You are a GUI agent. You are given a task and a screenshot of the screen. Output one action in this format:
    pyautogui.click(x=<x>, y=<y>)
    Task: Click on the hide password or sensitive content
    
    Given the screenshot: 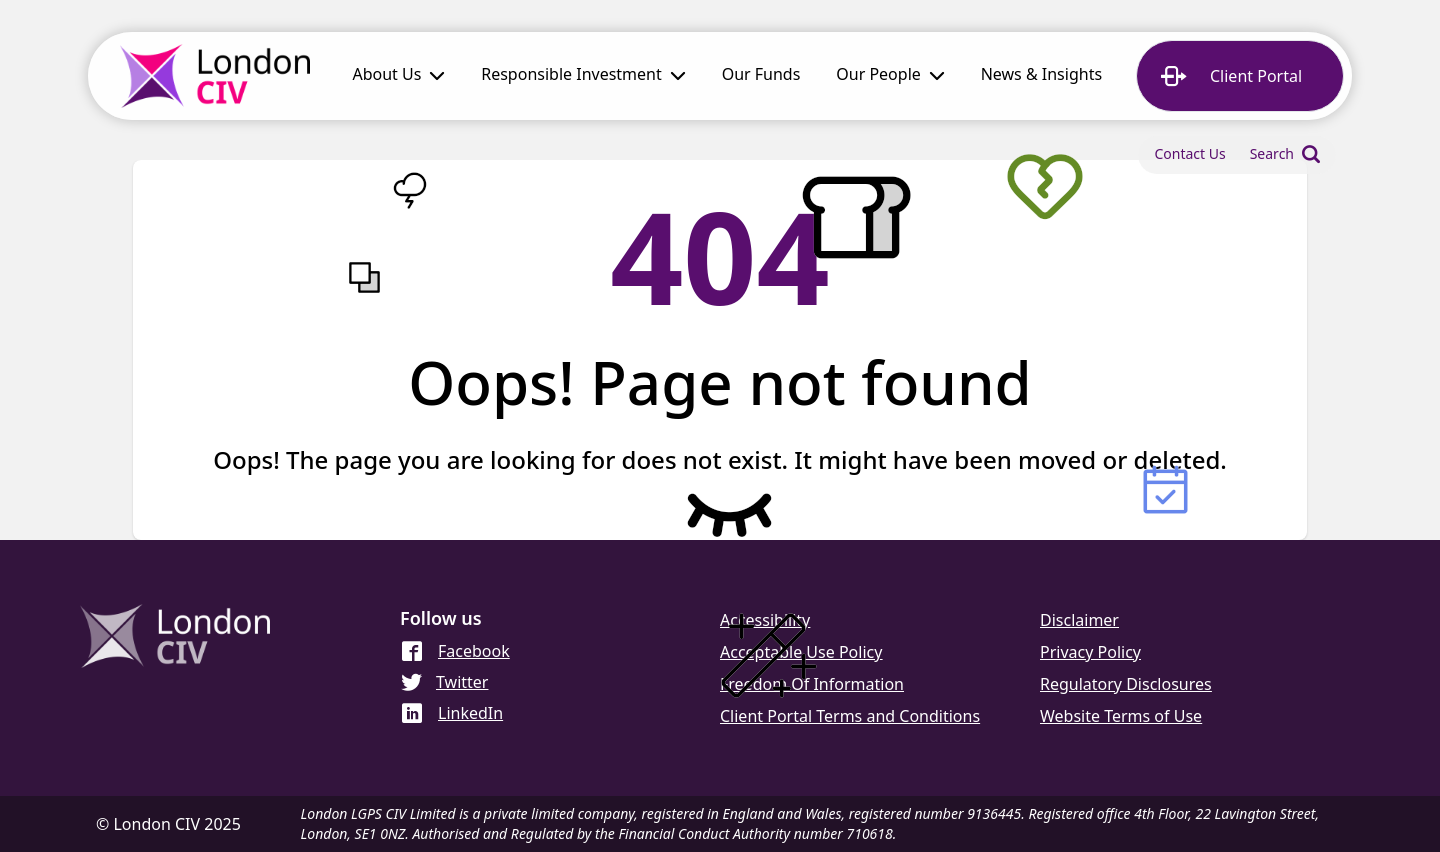 What is the action you would take?
    pyautogui.click(x=729, y=507)
    